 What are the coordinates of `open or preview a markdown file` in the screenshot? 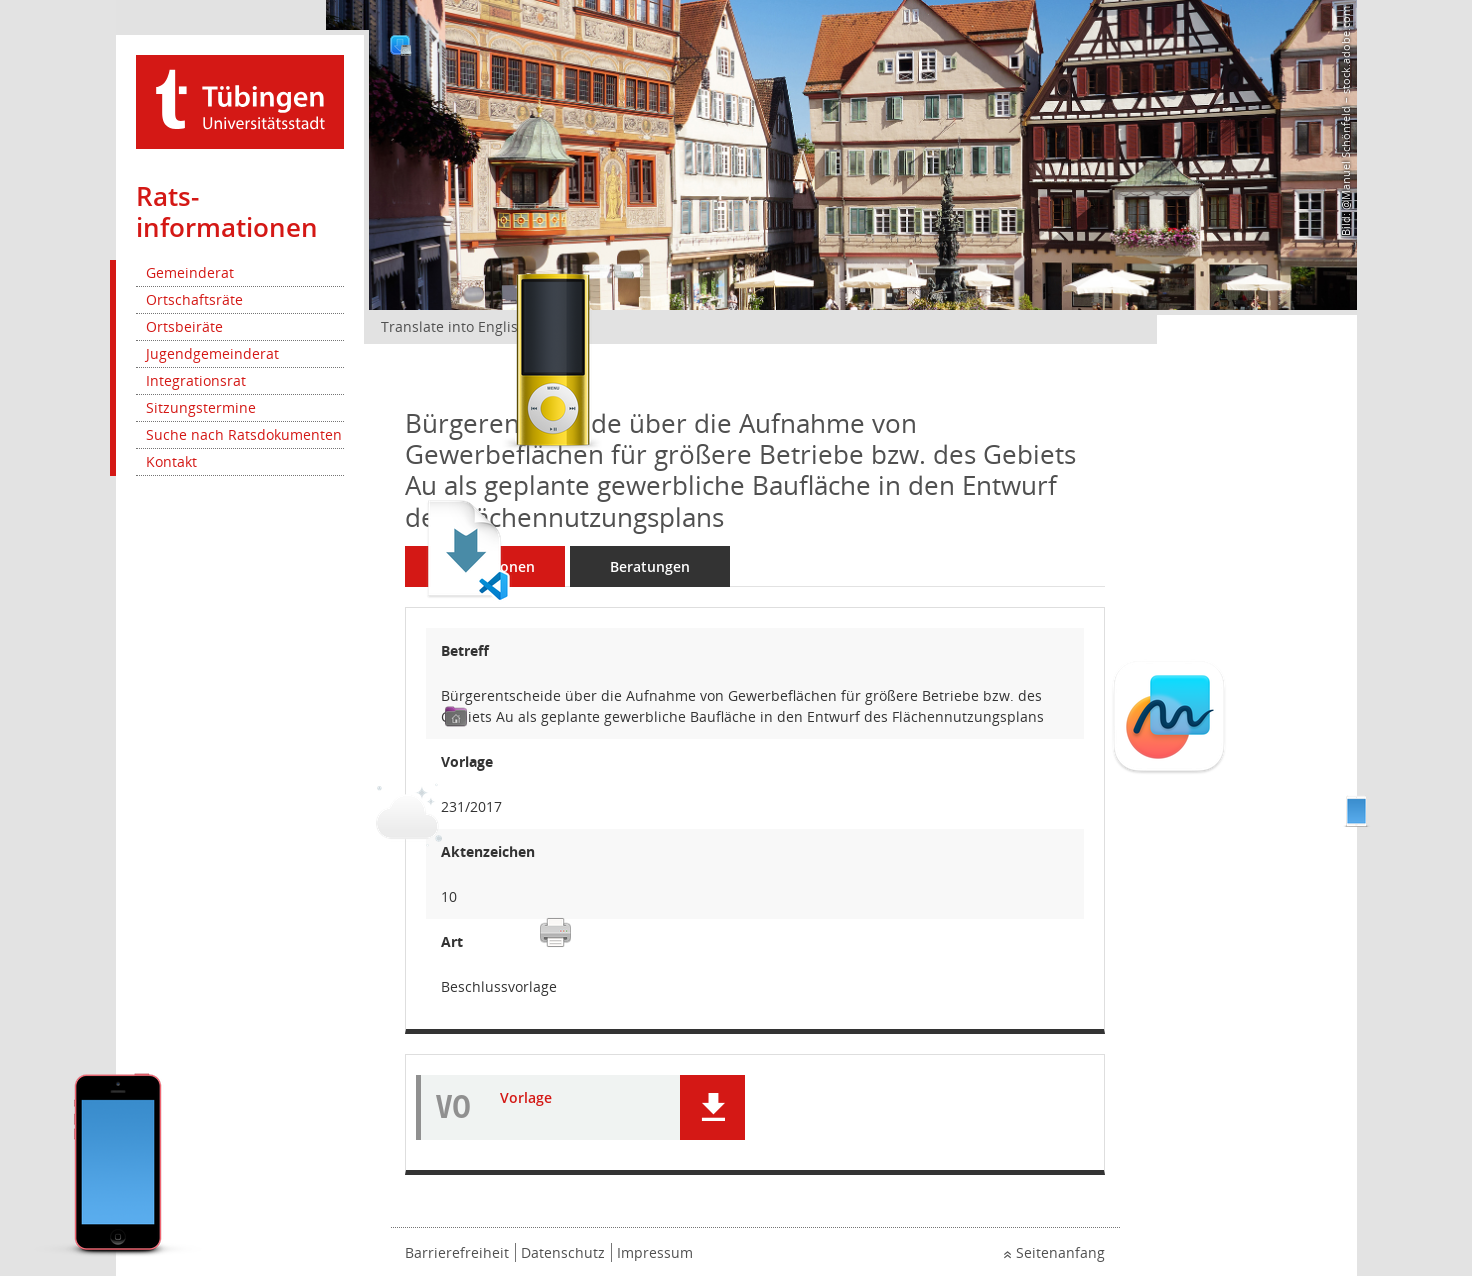 It's located at (464, 550).